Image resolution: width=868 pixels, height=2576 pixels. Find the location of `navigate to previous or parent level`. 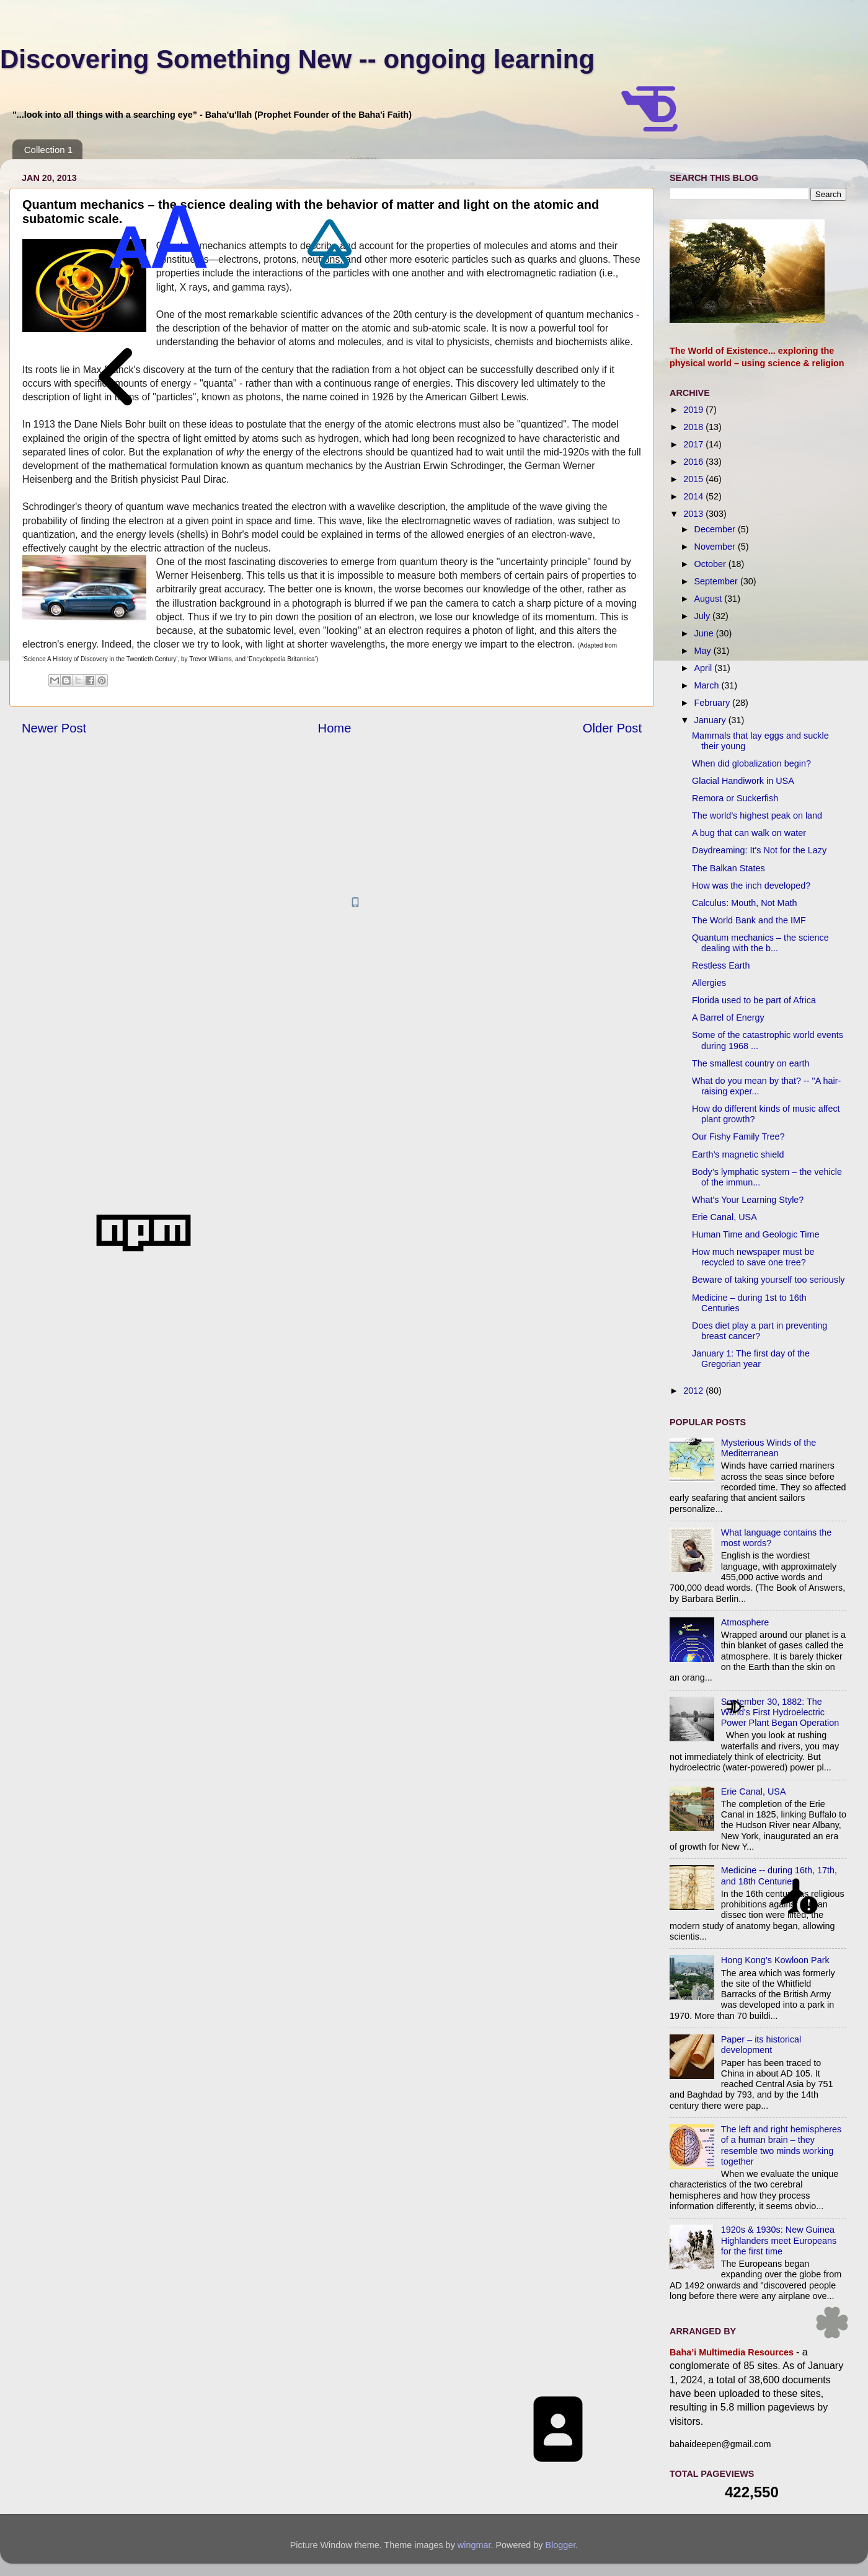

navigate to previous or parent level is located at coordinates (329, 244).